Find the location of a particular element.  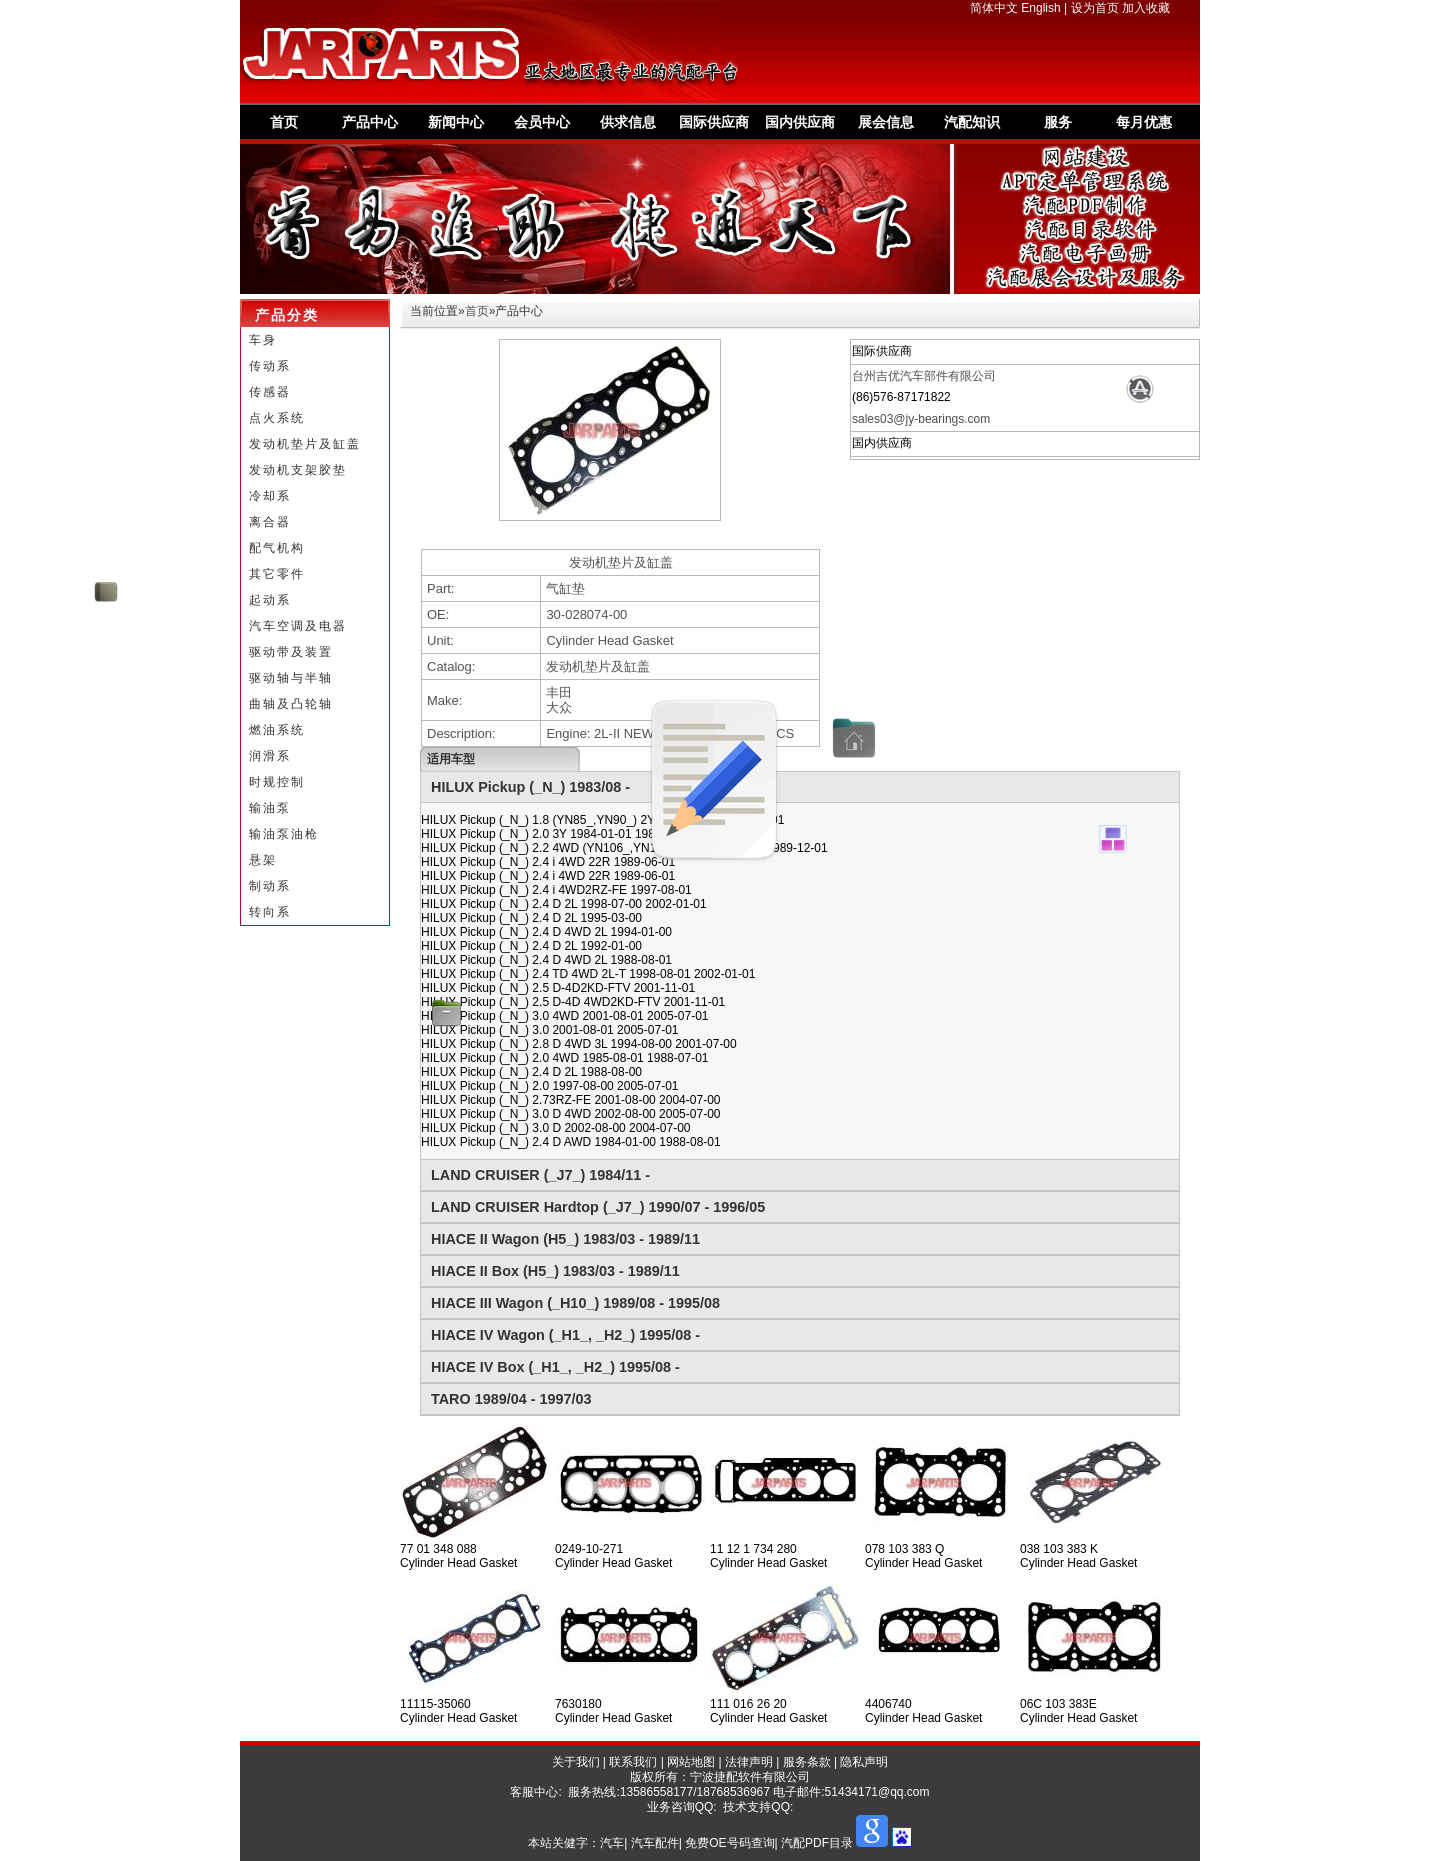

select all items in the current view is located at coordinates (1113, 839).